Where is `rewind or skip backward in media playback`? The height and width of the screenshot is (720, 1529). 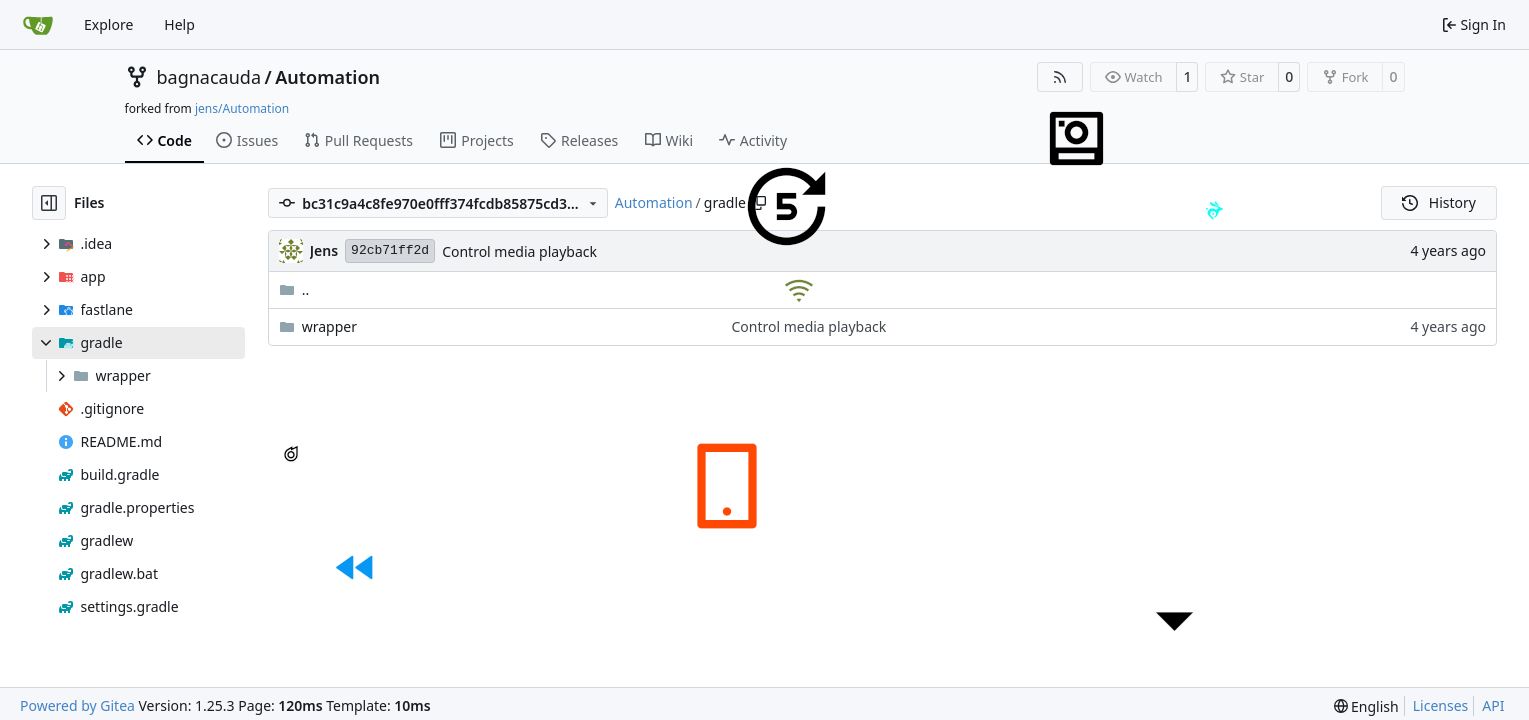 rewind or skip backward in media playback is located at coordinates (355, 567).